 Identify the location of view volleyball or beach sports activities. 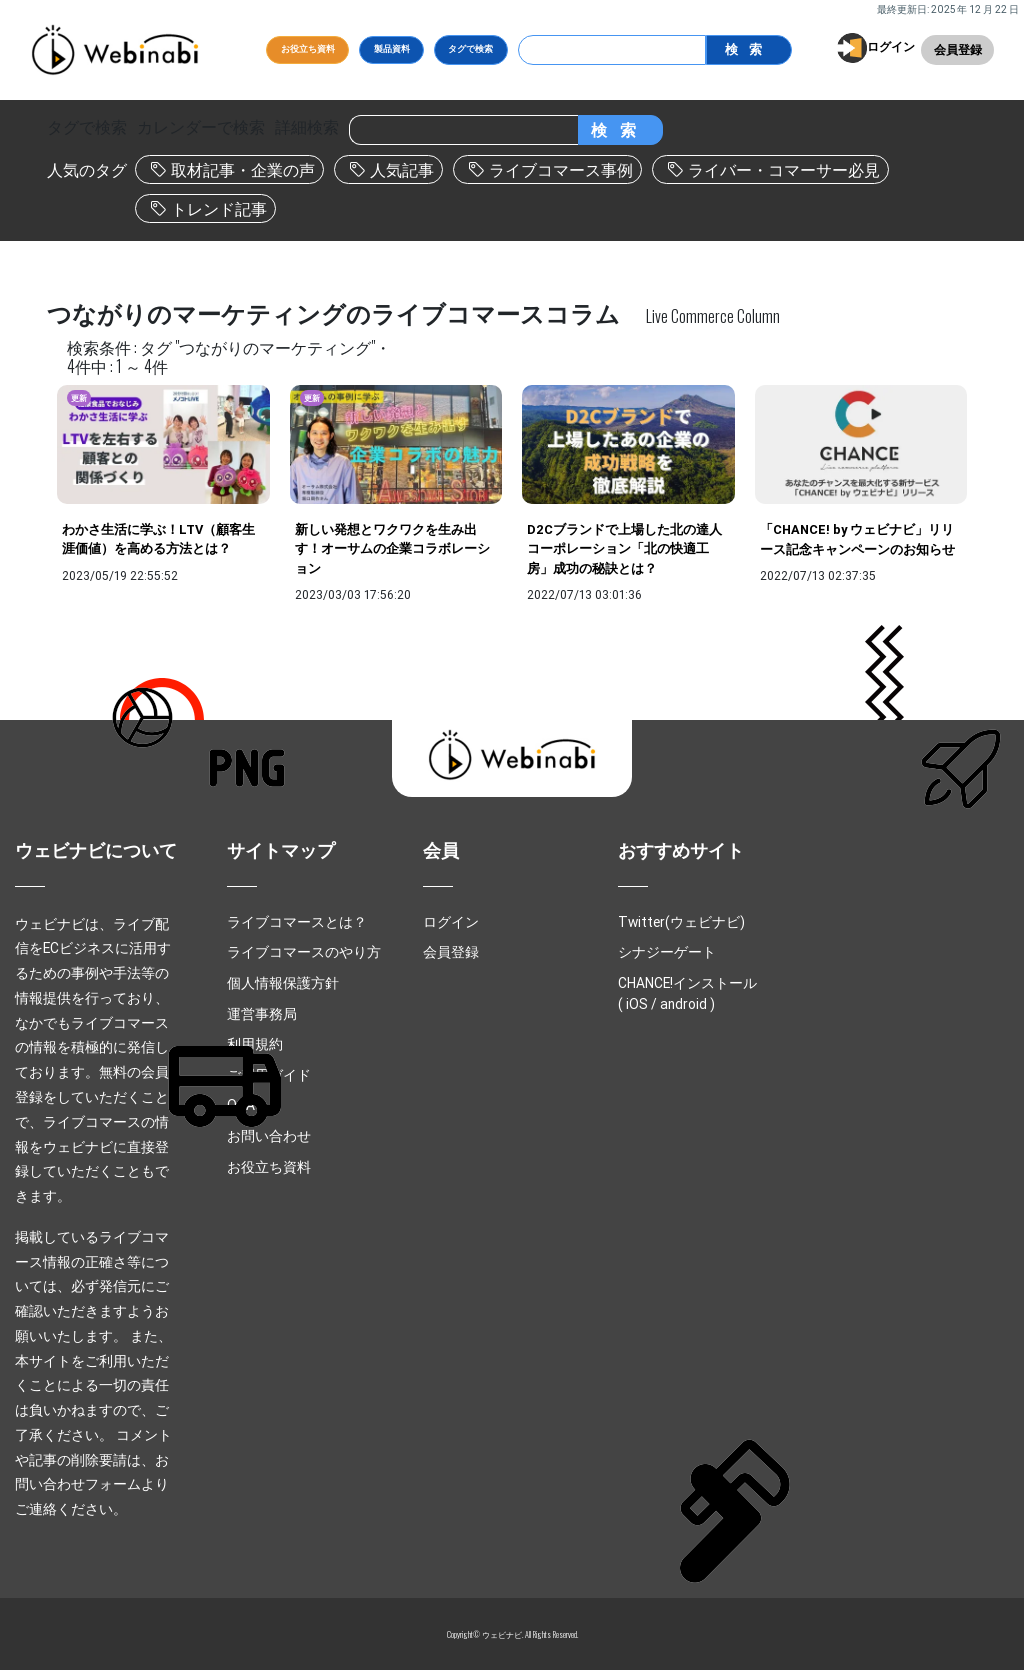
(142, 717).